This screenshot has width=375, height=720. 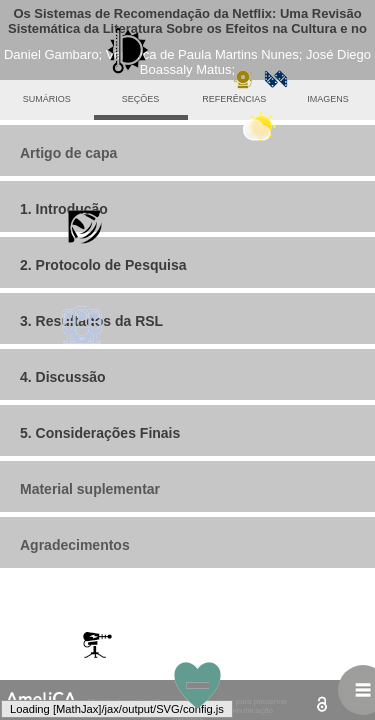 What do you see at coordinates (276, 79) in the screenshot?
I see `access domino or tile-based games` at bounding box center [276, 79].